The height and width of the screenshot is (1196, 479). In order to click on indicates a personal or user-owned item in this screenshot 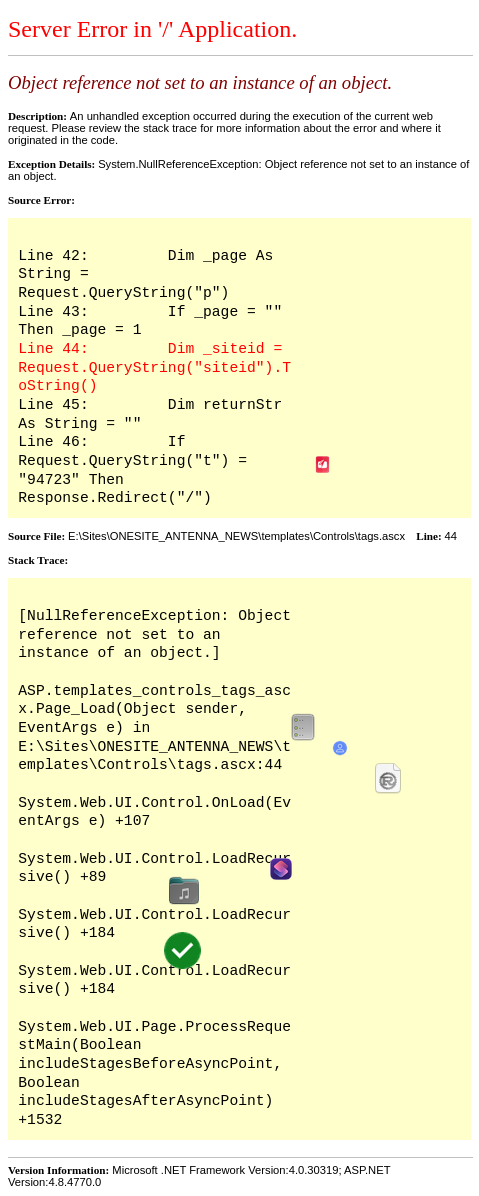, I will do `click(340, 748)`.